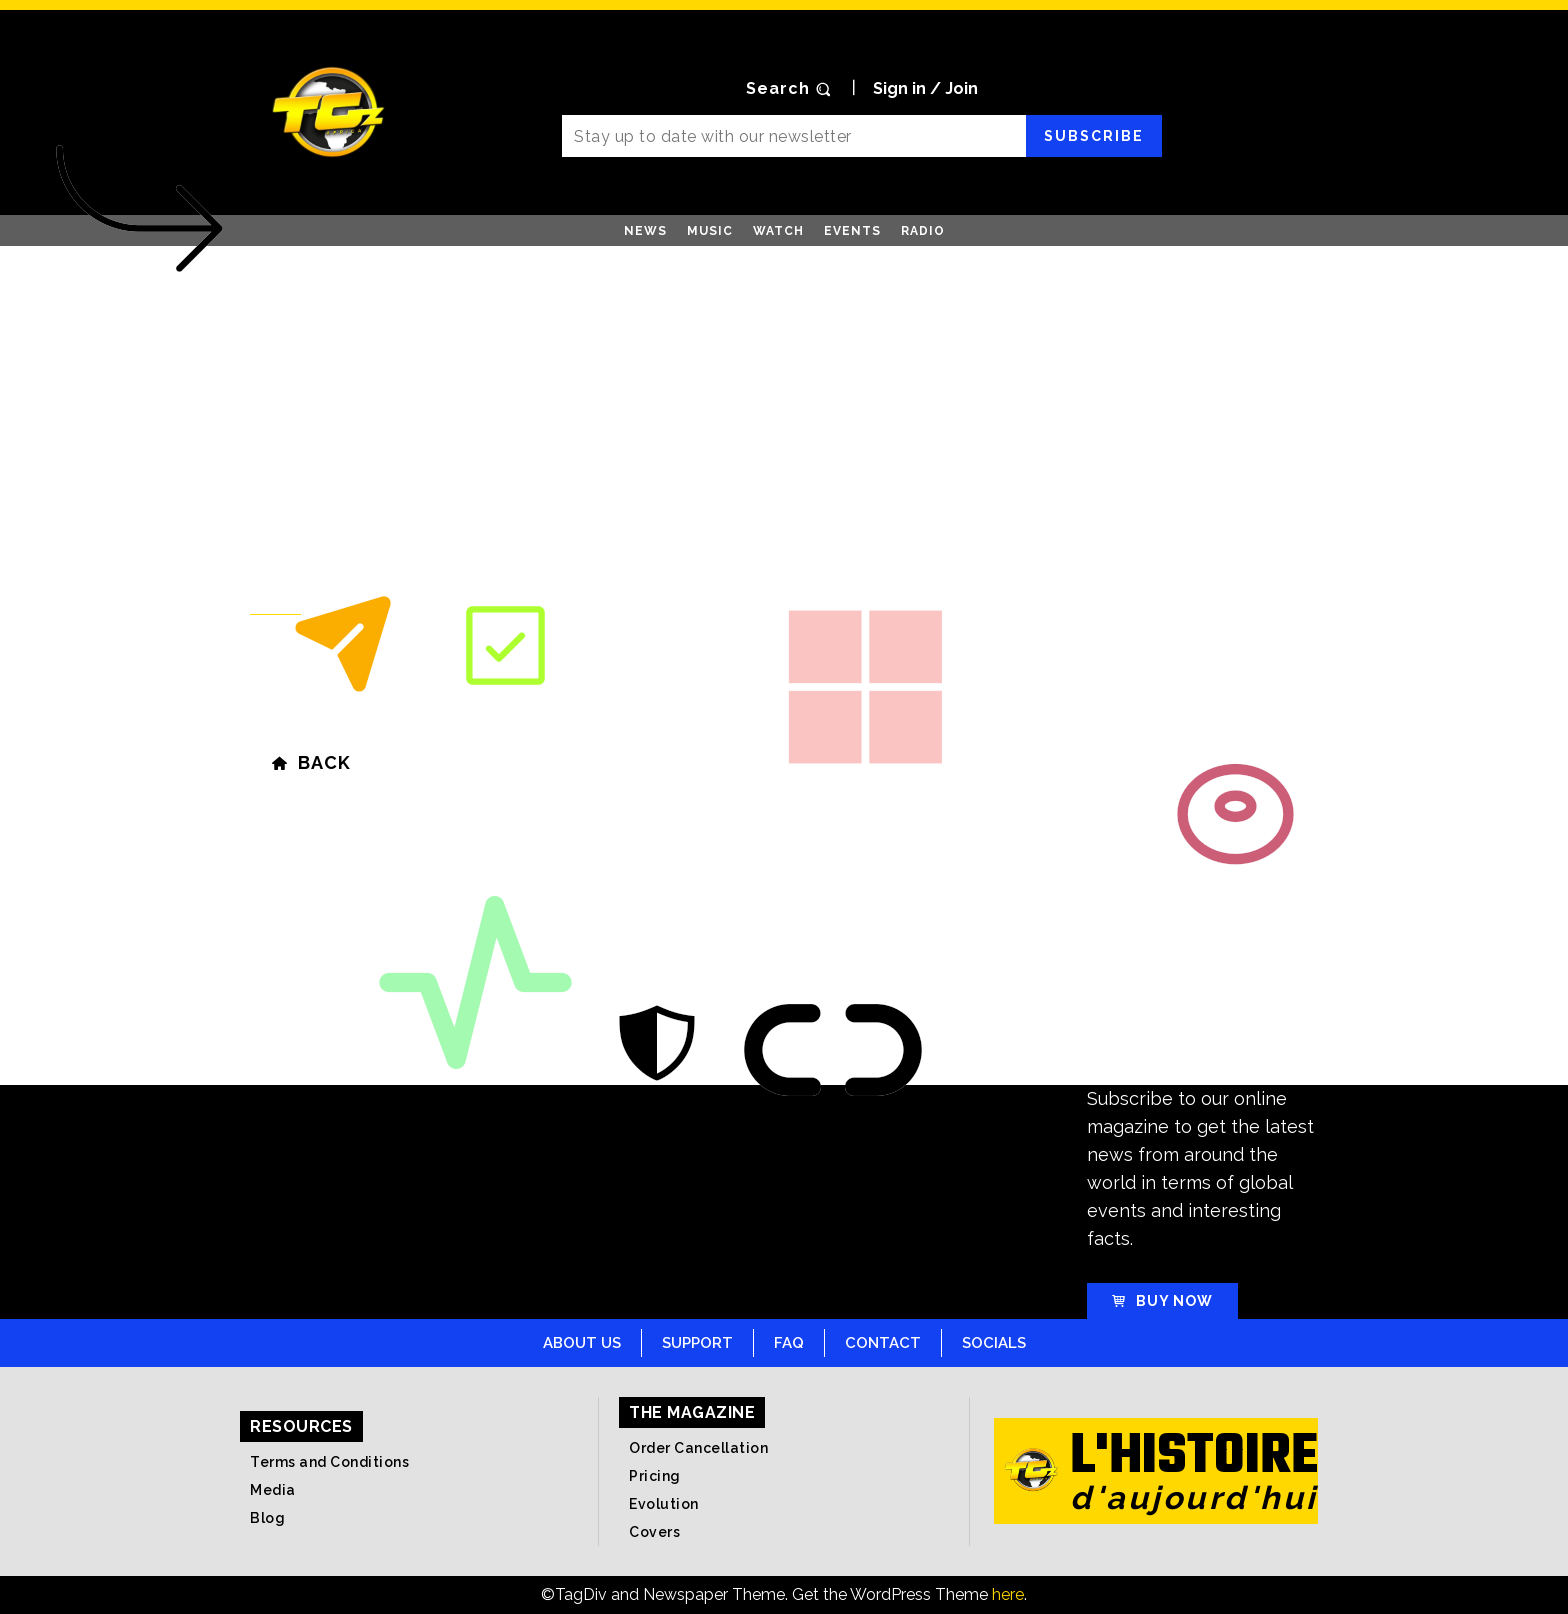 This screenshot has height=1614, width=1568. Describe the element at coordinates (475, 982) in the screenshot. I see `view activity or health metrics` at that location.